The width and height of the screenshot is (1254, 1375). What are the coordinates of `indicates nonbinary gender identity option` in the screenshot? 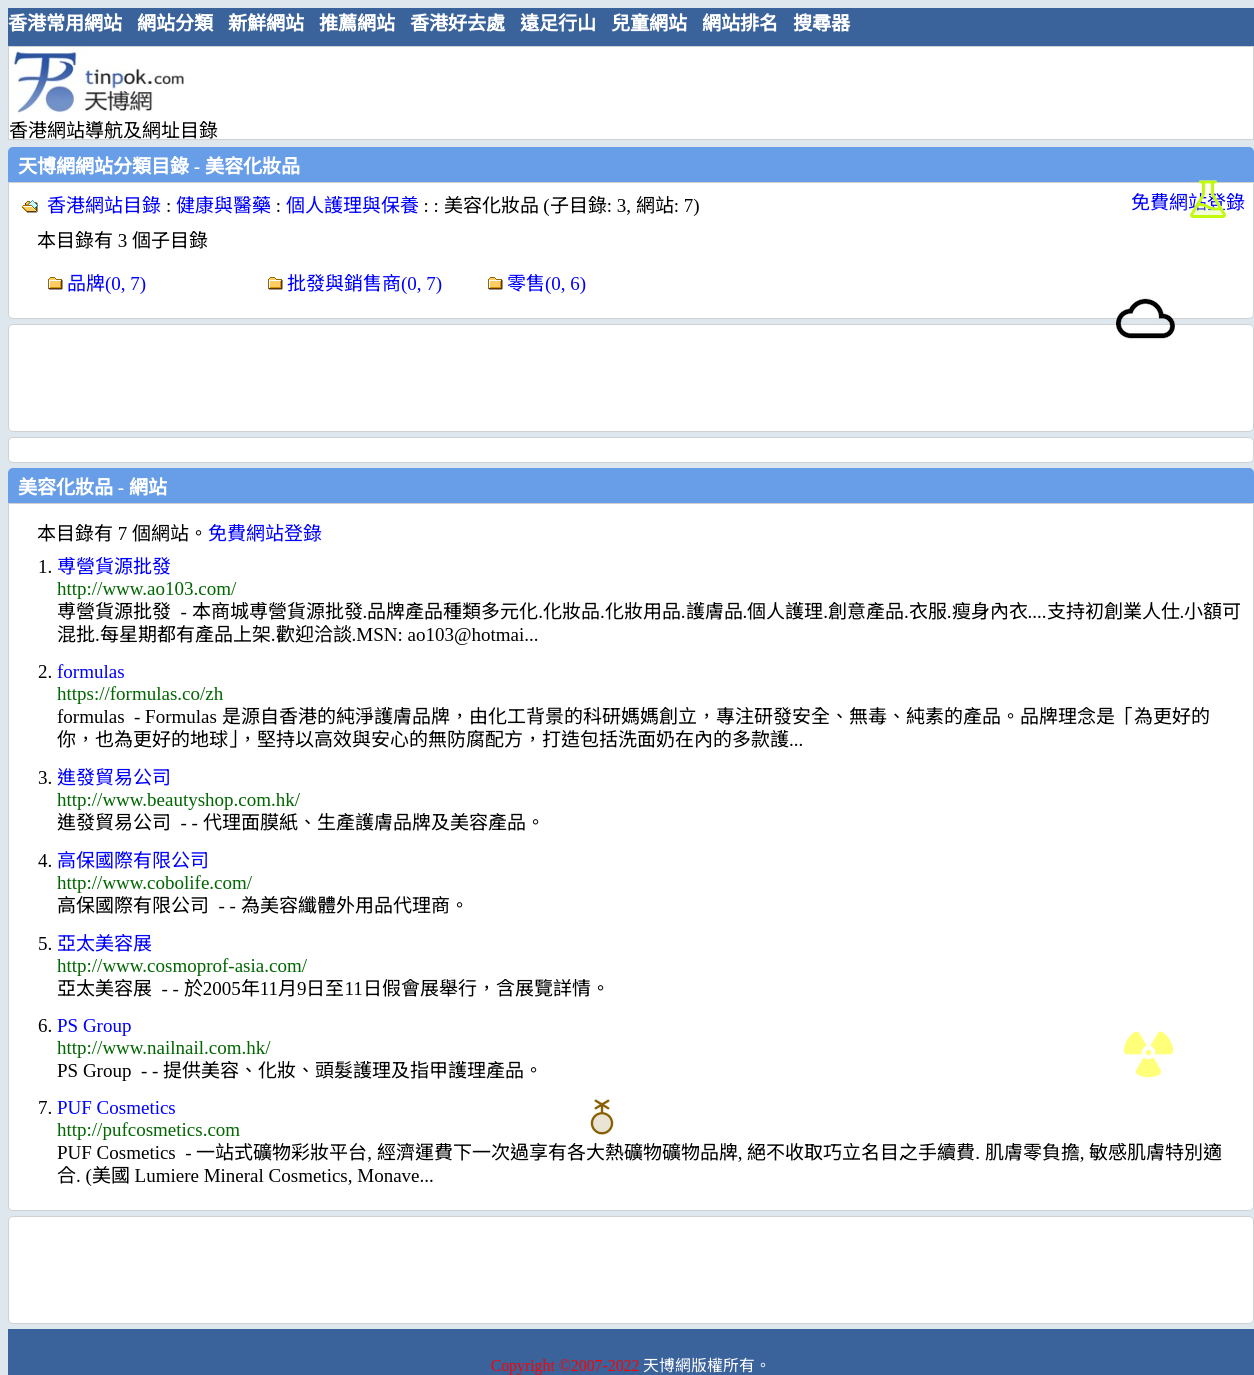 It's located at (602, 1117).